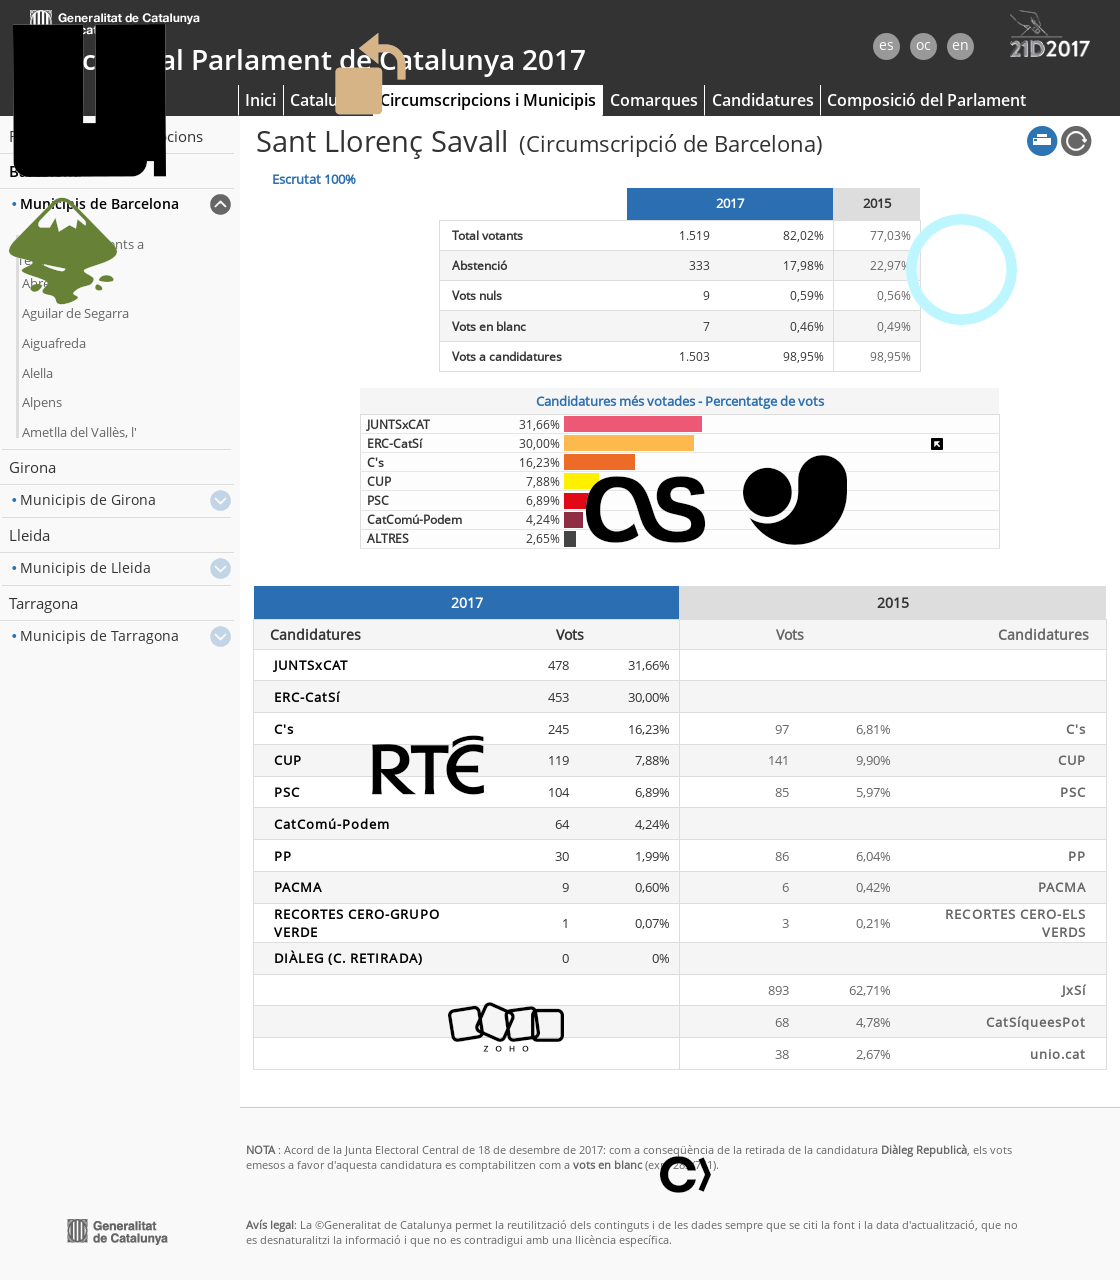 The height and width of the screenshot is (1280, 1120). What do you see at coordinates (685, 1174) in the screenshot?
I see `link to CocoaPods dependency manager` at bounding box center [685, 1174].